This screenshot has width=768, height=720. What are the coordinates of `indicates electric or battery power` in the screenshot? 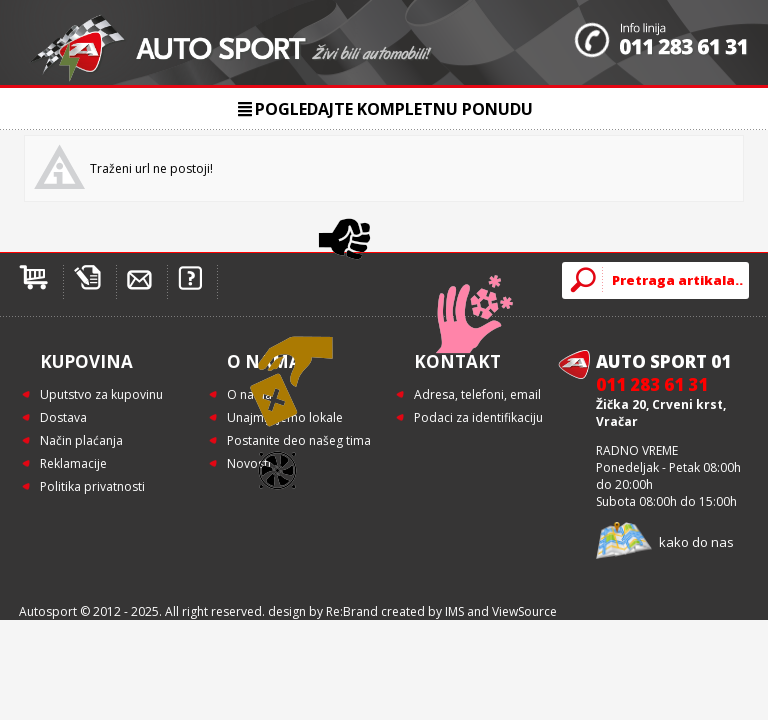 It's located at (69, 61).